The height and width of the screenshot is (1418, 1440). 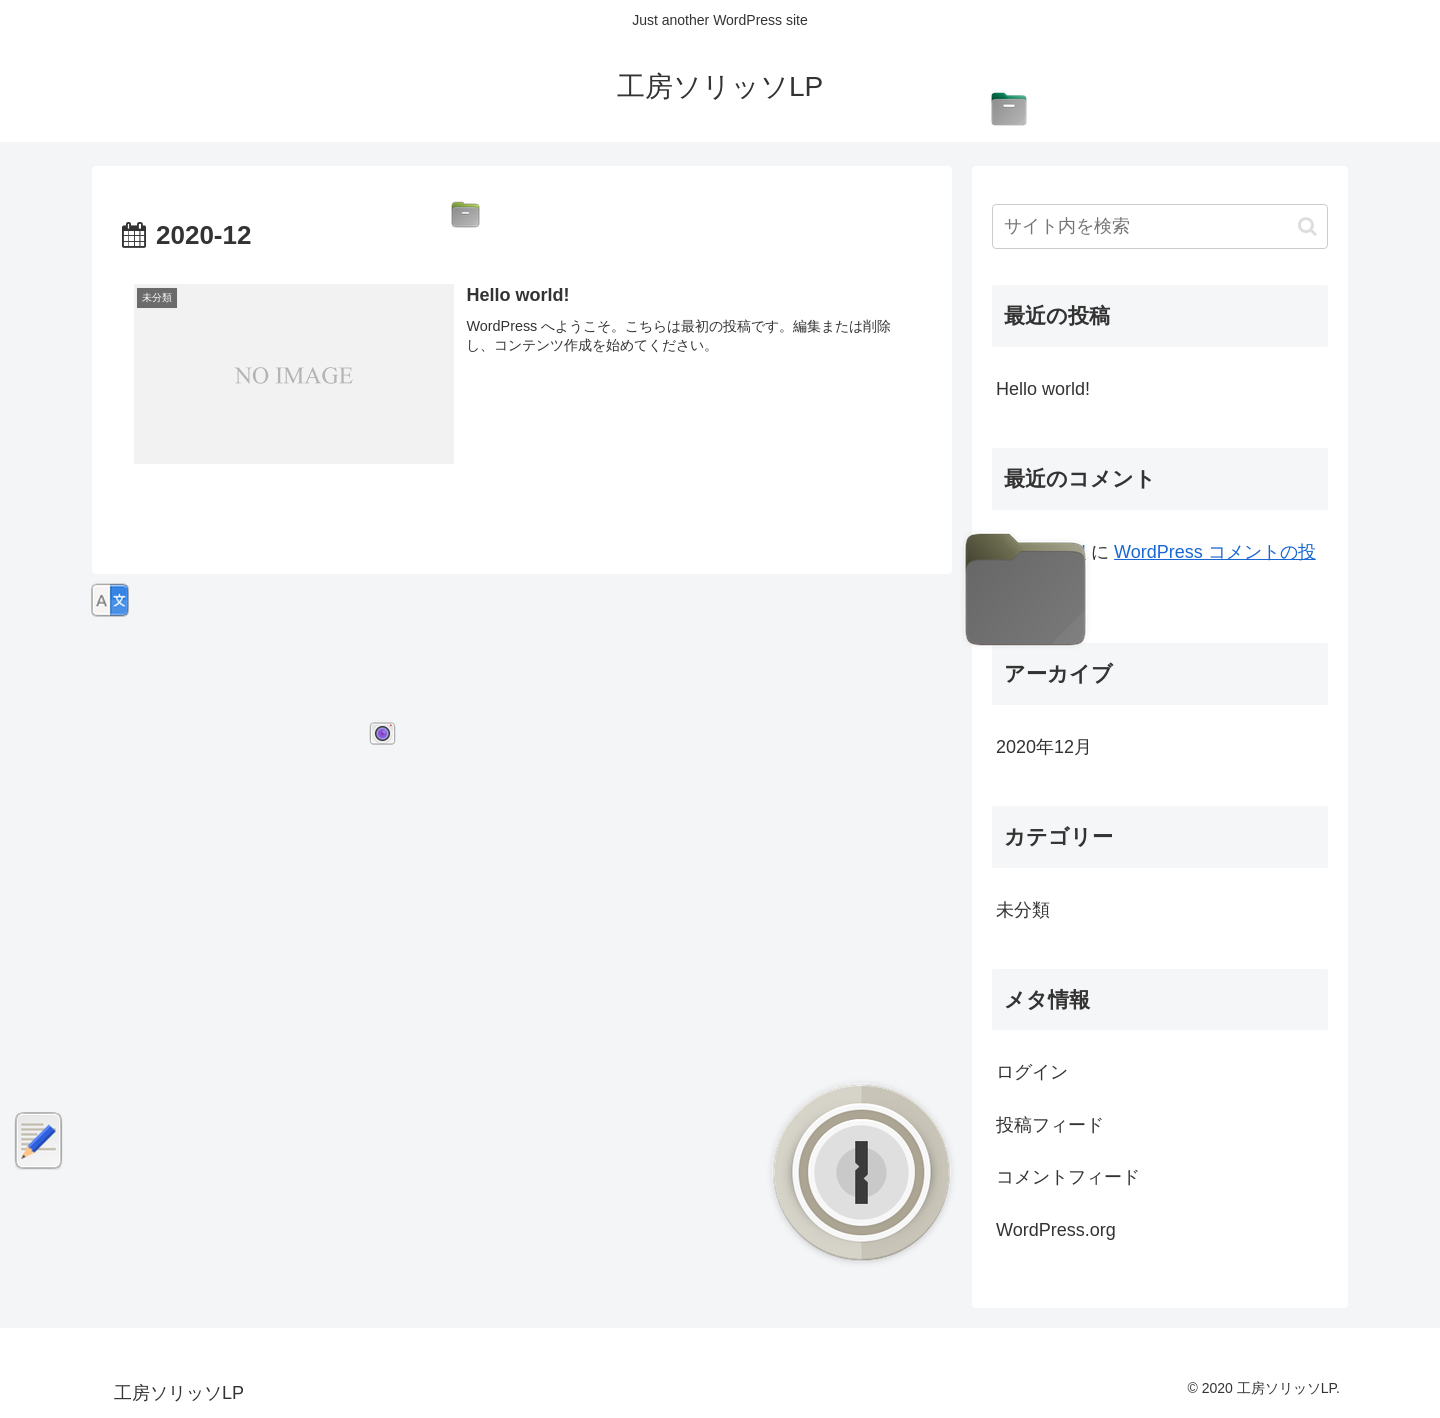 What do you see at coordinates (110, 600) in the screenshot?
I see `access language and region settings` at bounding box center [110, 600].